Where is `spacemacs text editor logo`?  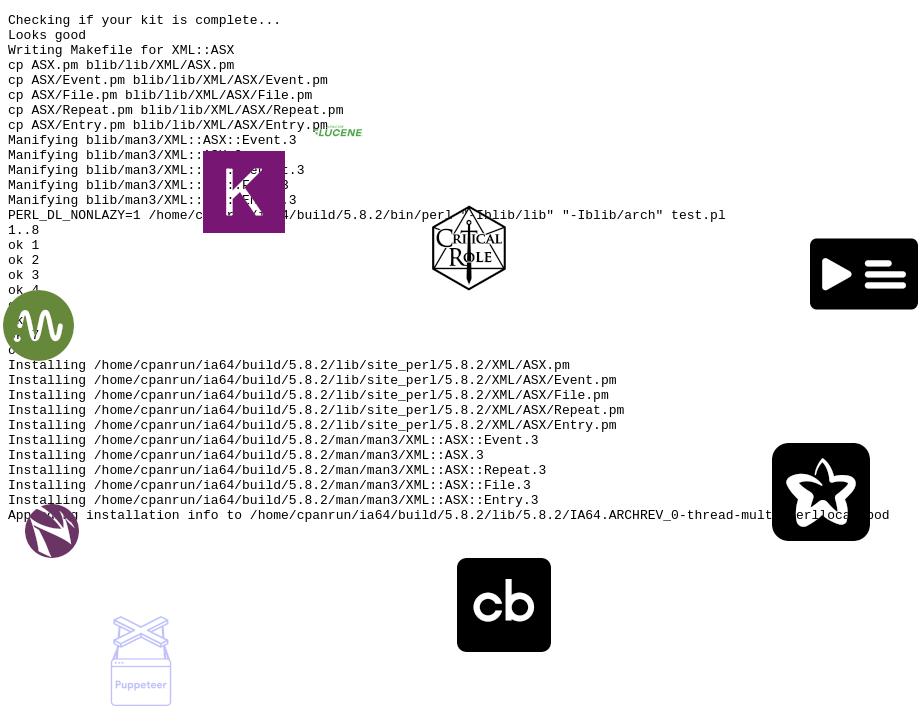
spacemacs text editor logo is located at coordinates (52, 531).